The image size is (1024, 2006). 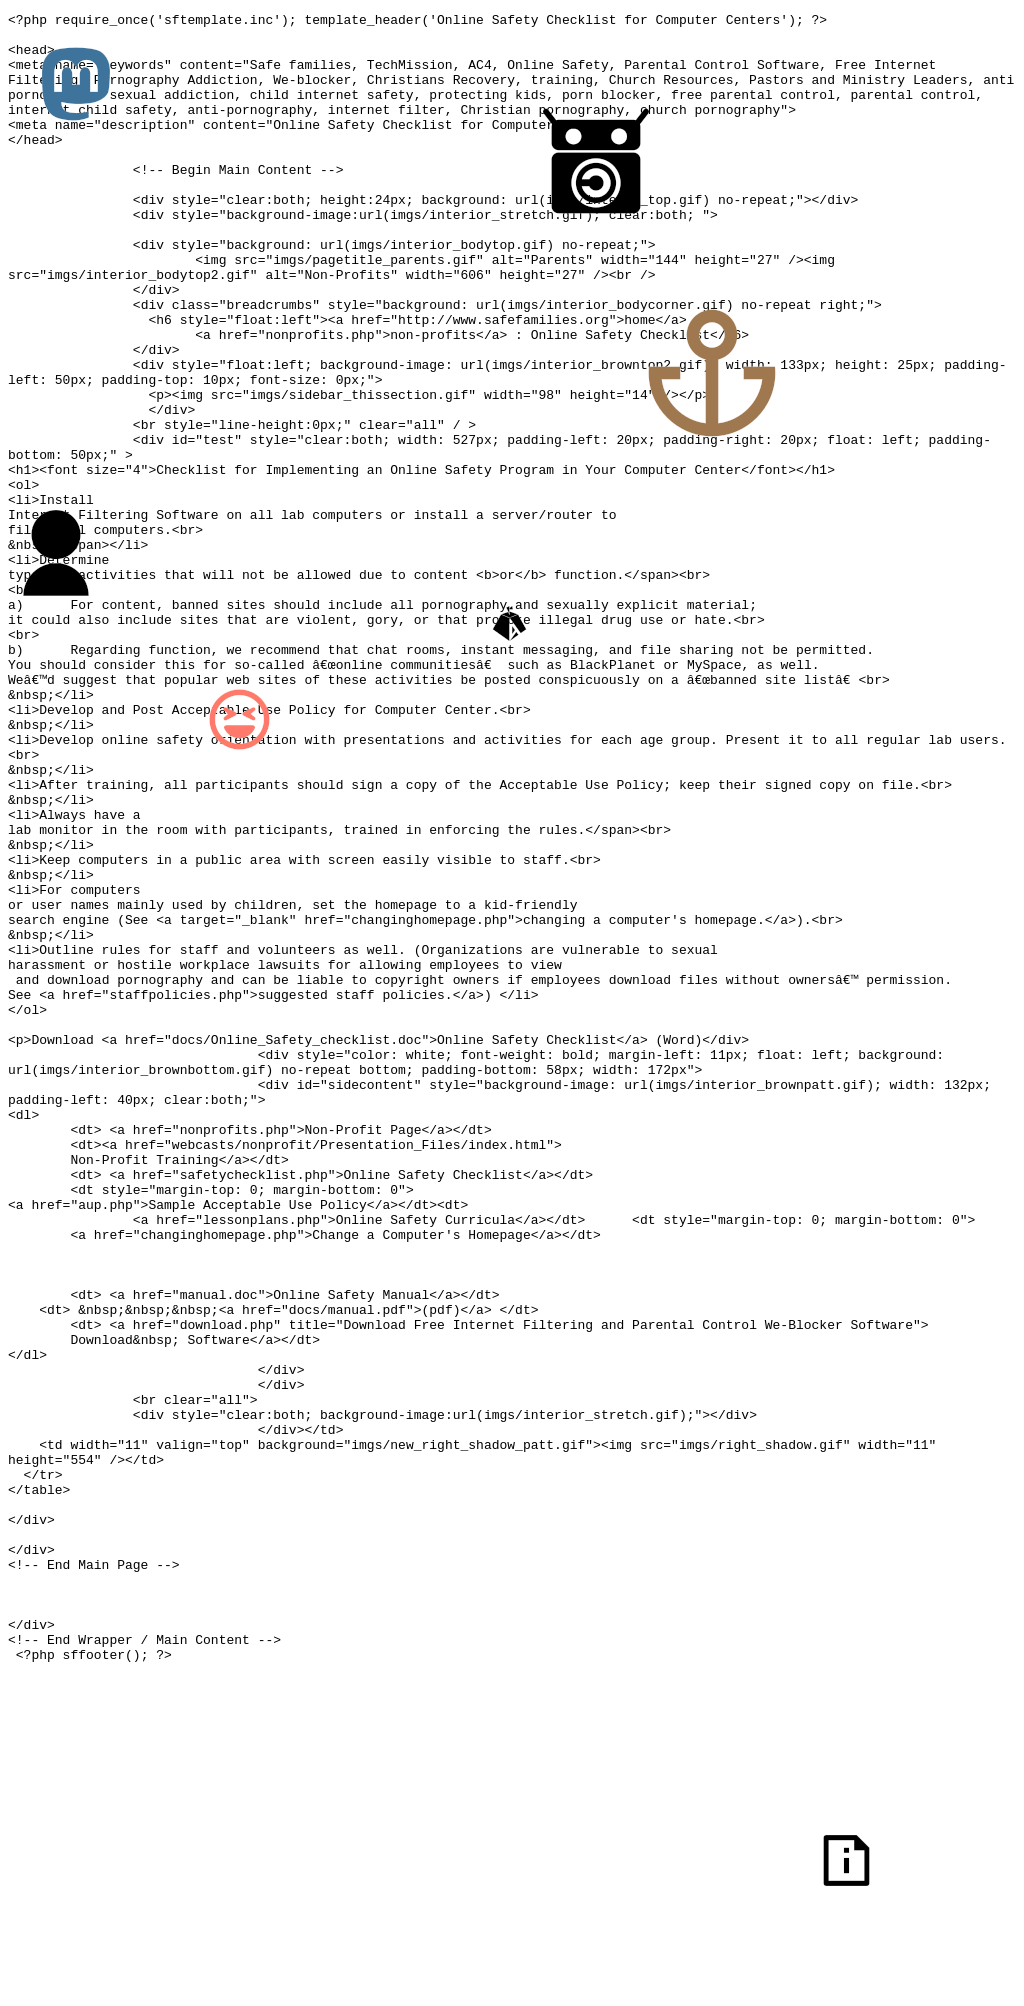 I want to click on asahi linux project logo, so click(x=509, y=623).